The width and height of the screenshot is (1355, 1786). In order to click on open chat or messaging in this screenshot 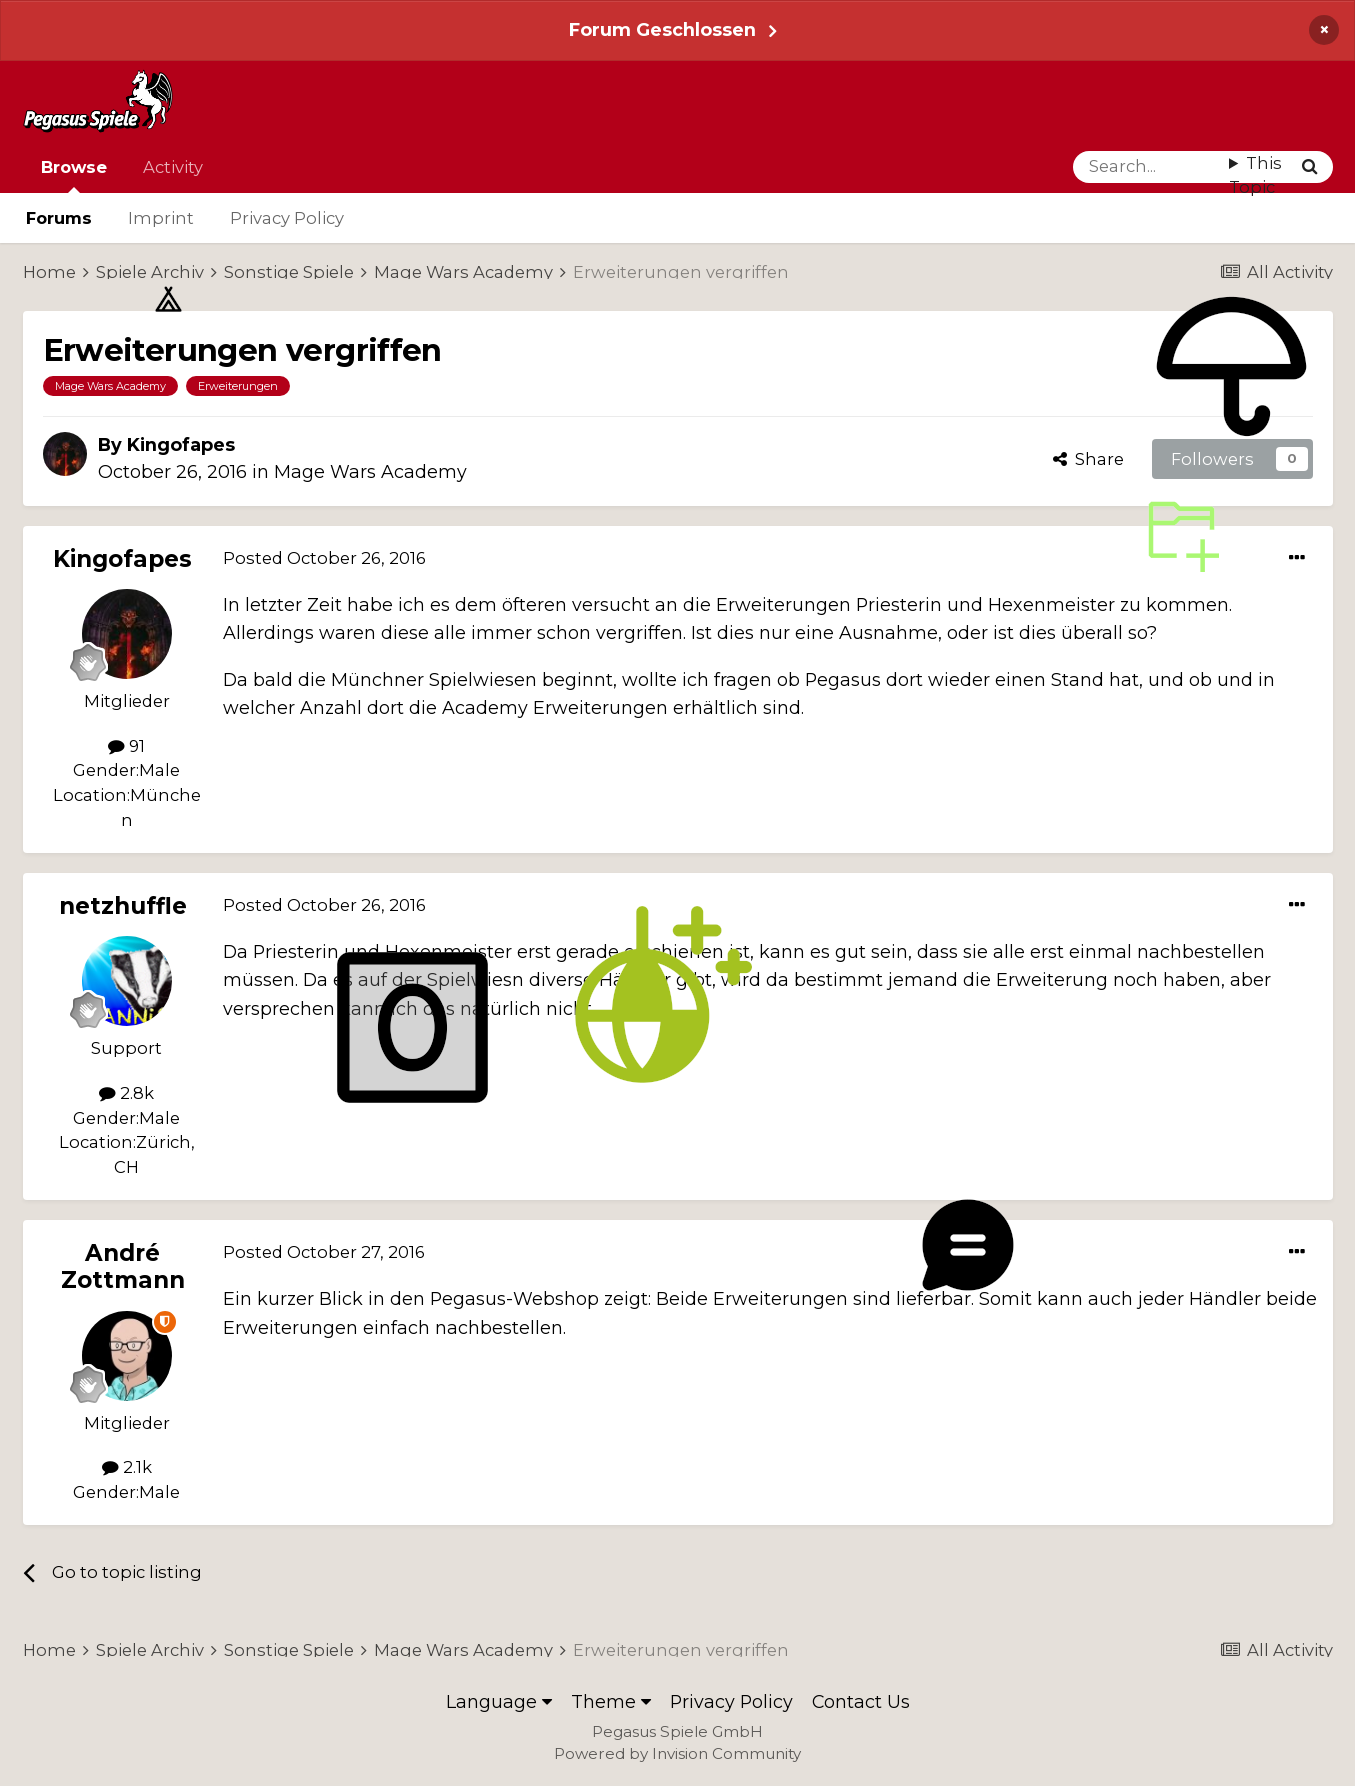, I will do `click(968, 1245)`.